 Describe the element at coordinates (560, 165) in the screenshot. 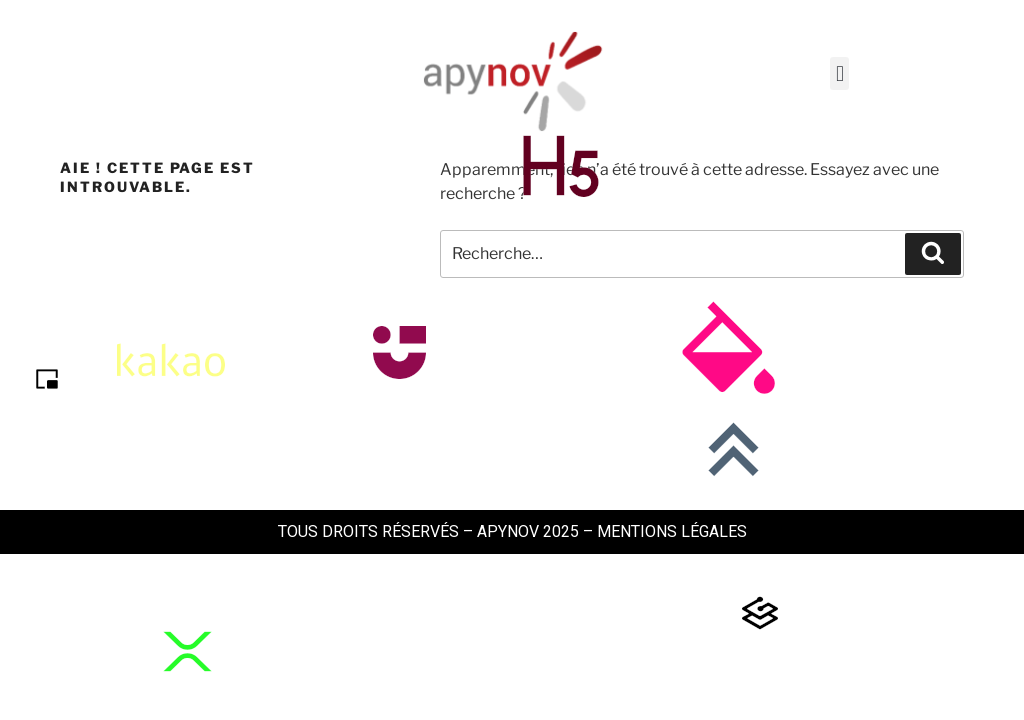

I see `format text as heading level 5` at that location.